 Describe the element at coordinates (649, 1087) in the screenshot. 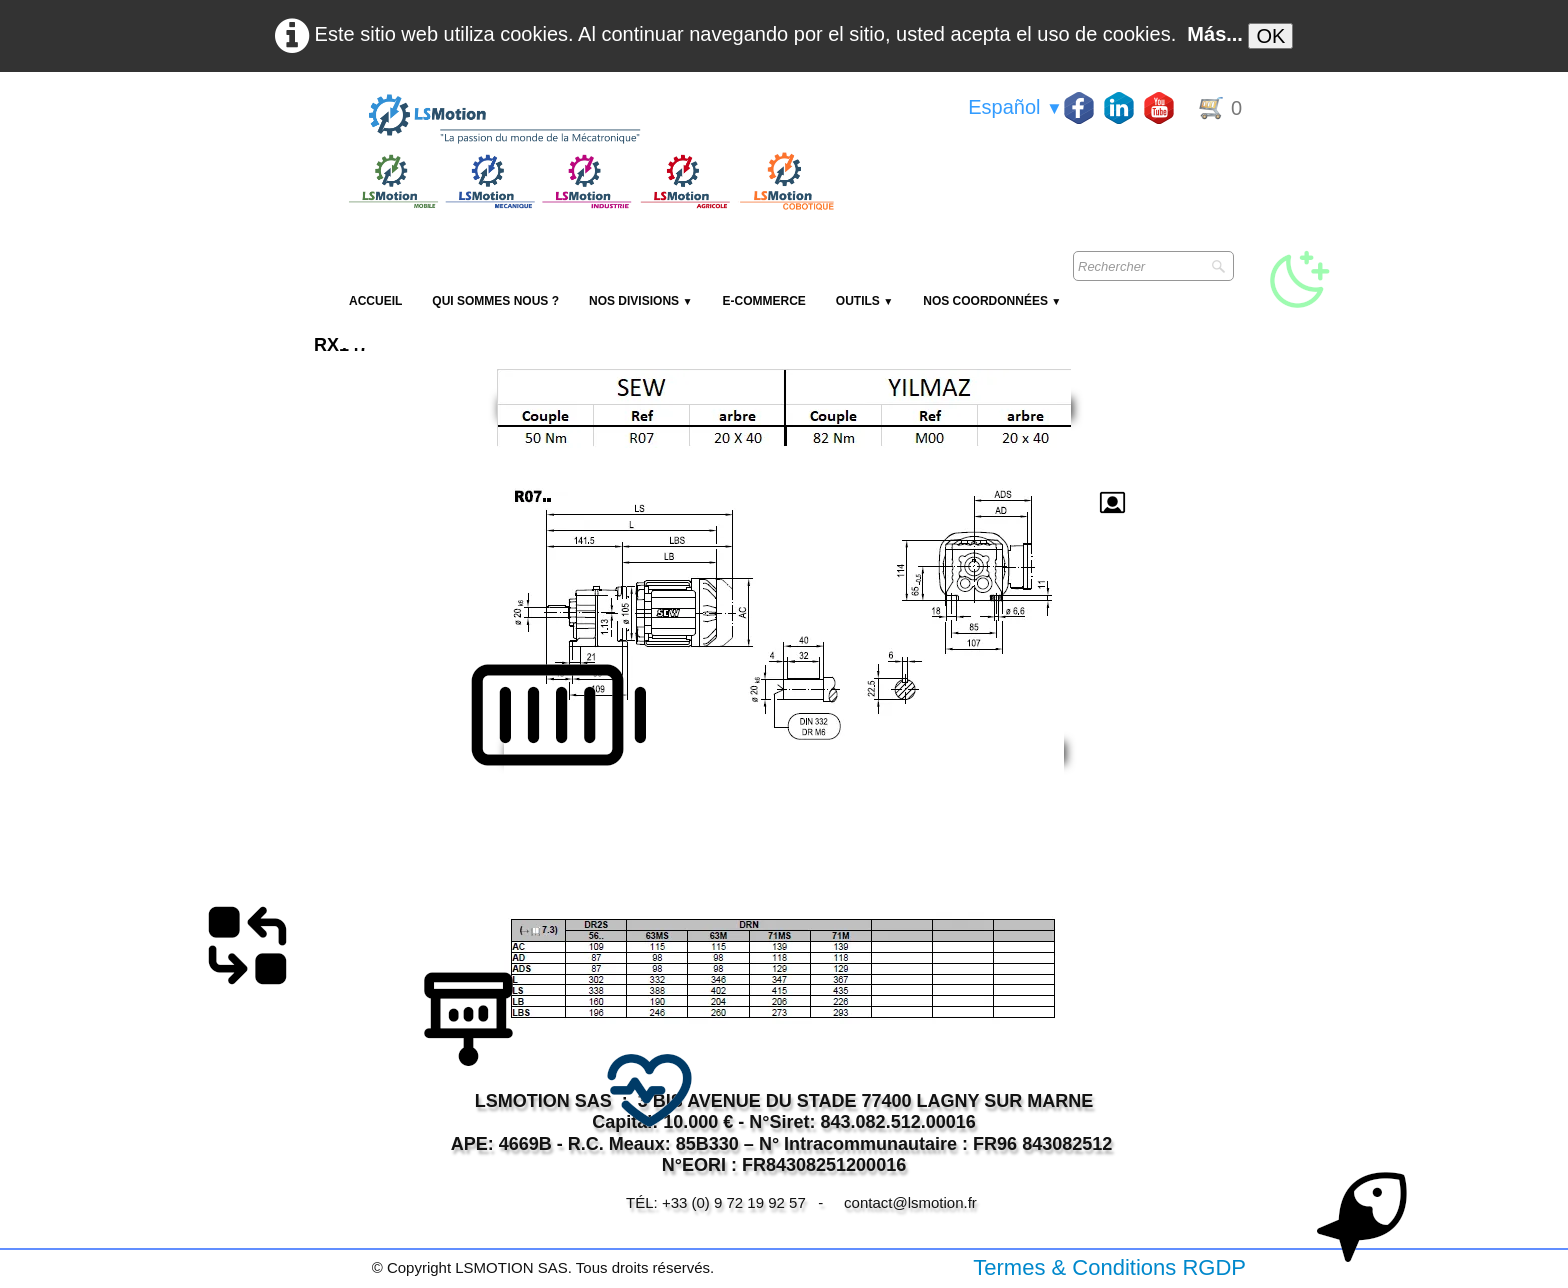

I see `view health or fitness data` at that location.